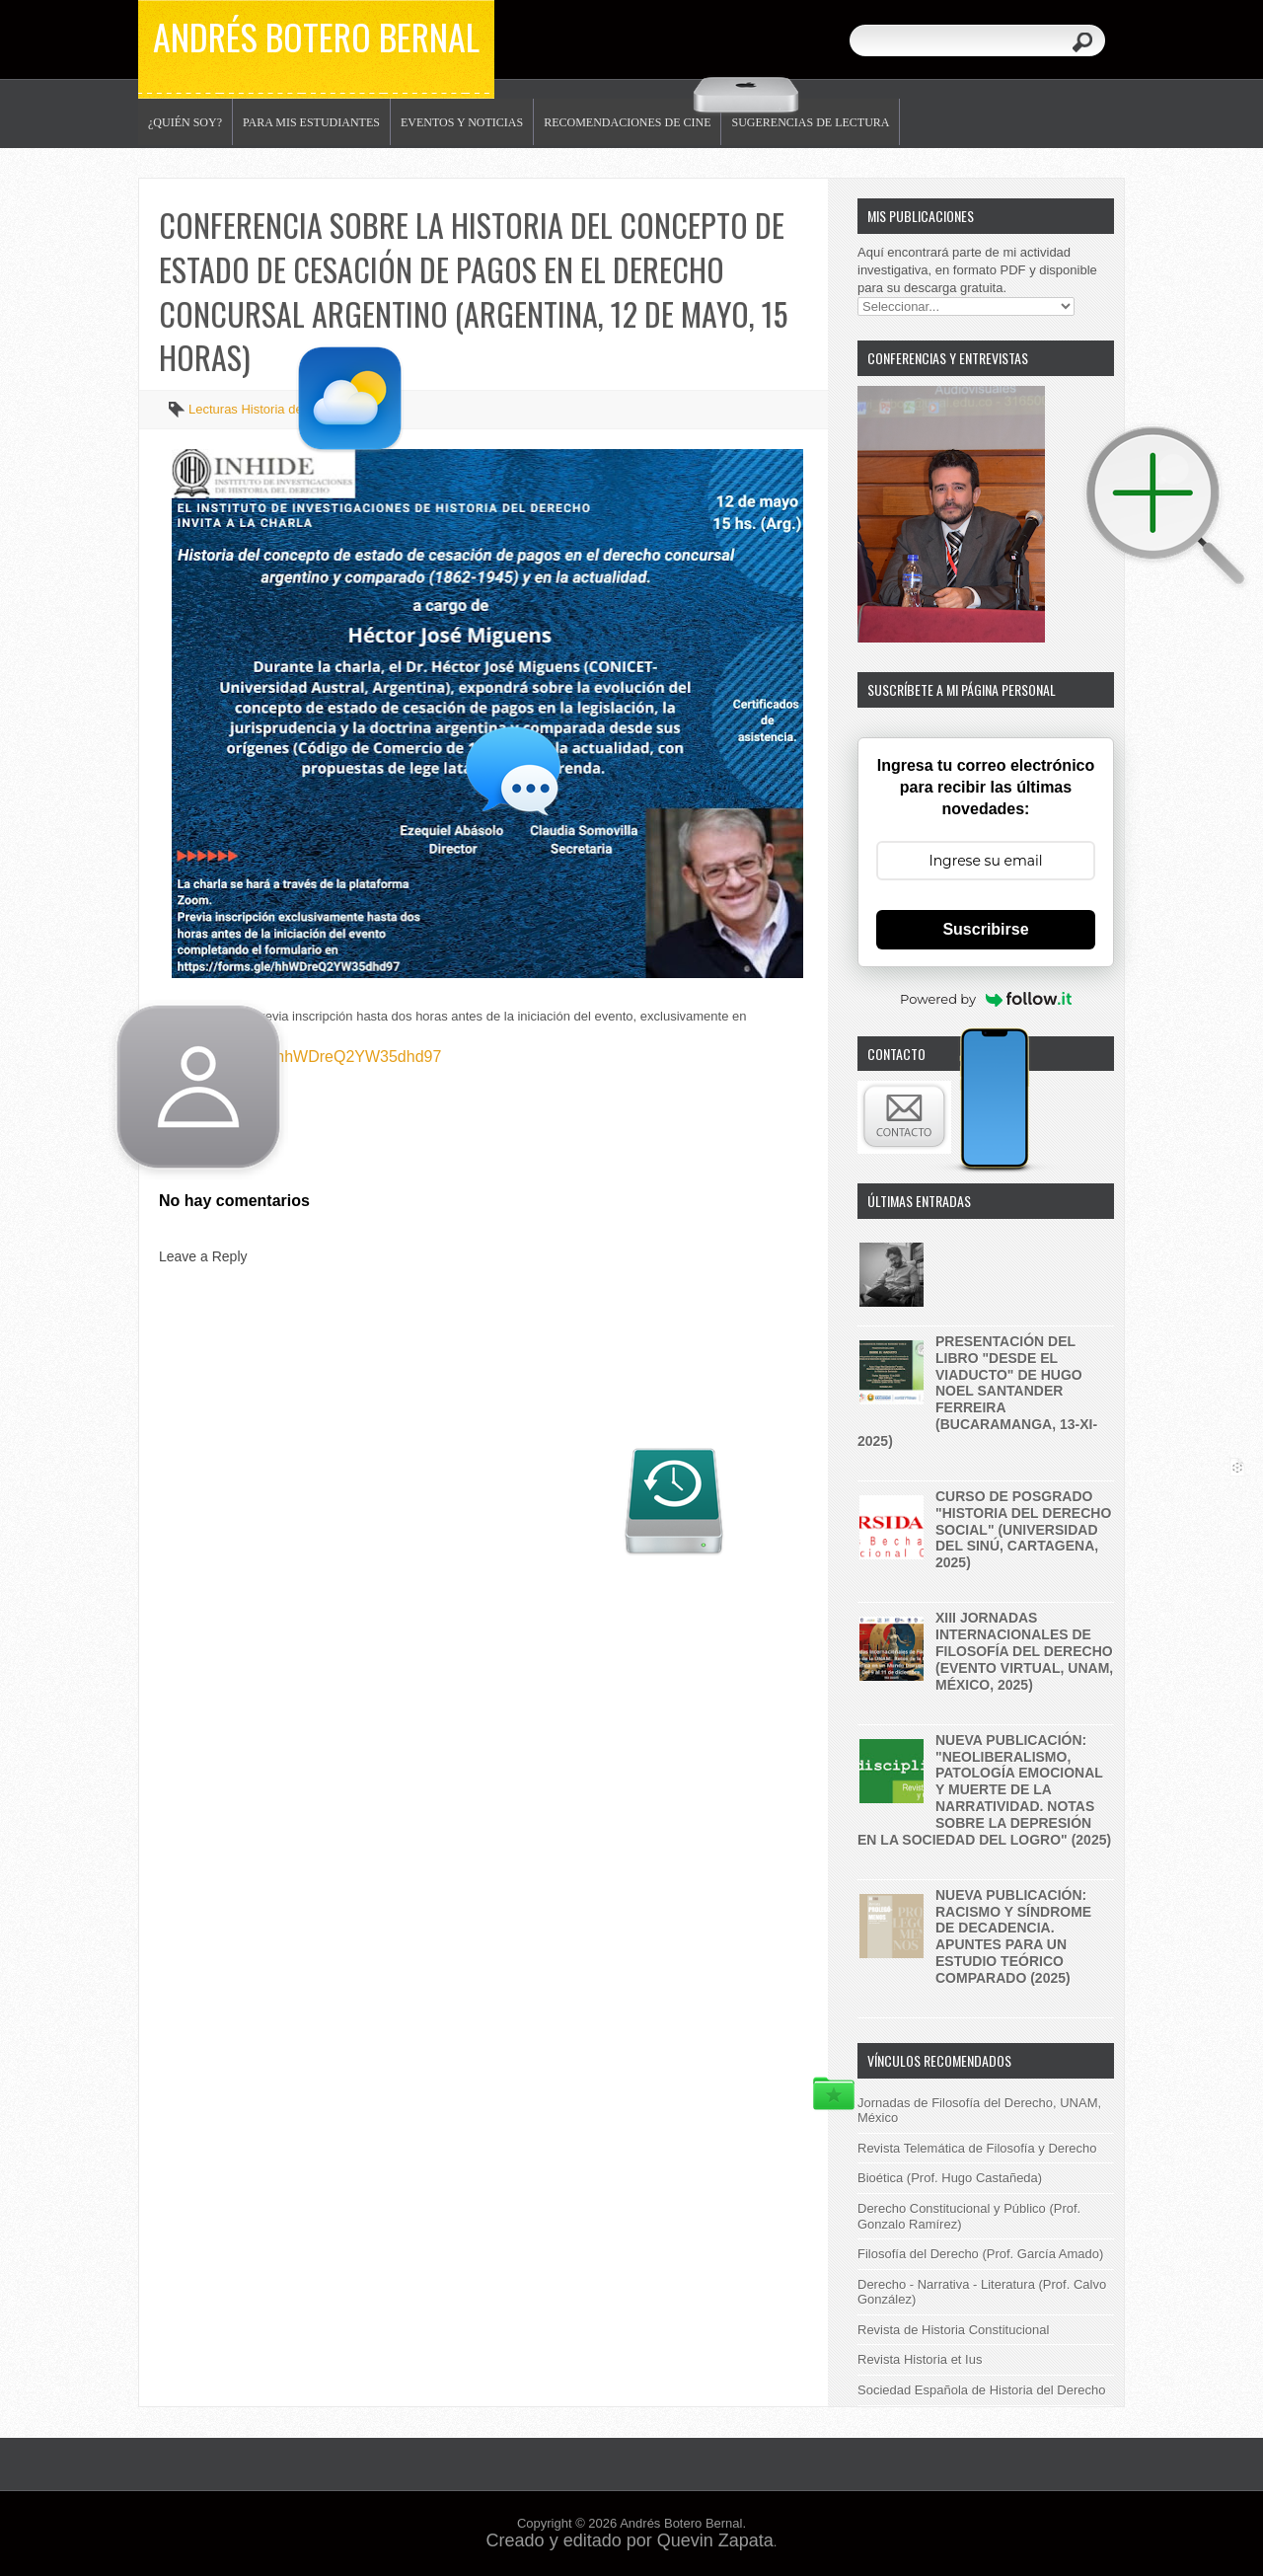 Image resolution: width=1263 pixels, height=2576 pixels. Describe the element at coordinates (198, 1090) in the screenshot. I see `configure LDAP directory service settings` at that location.